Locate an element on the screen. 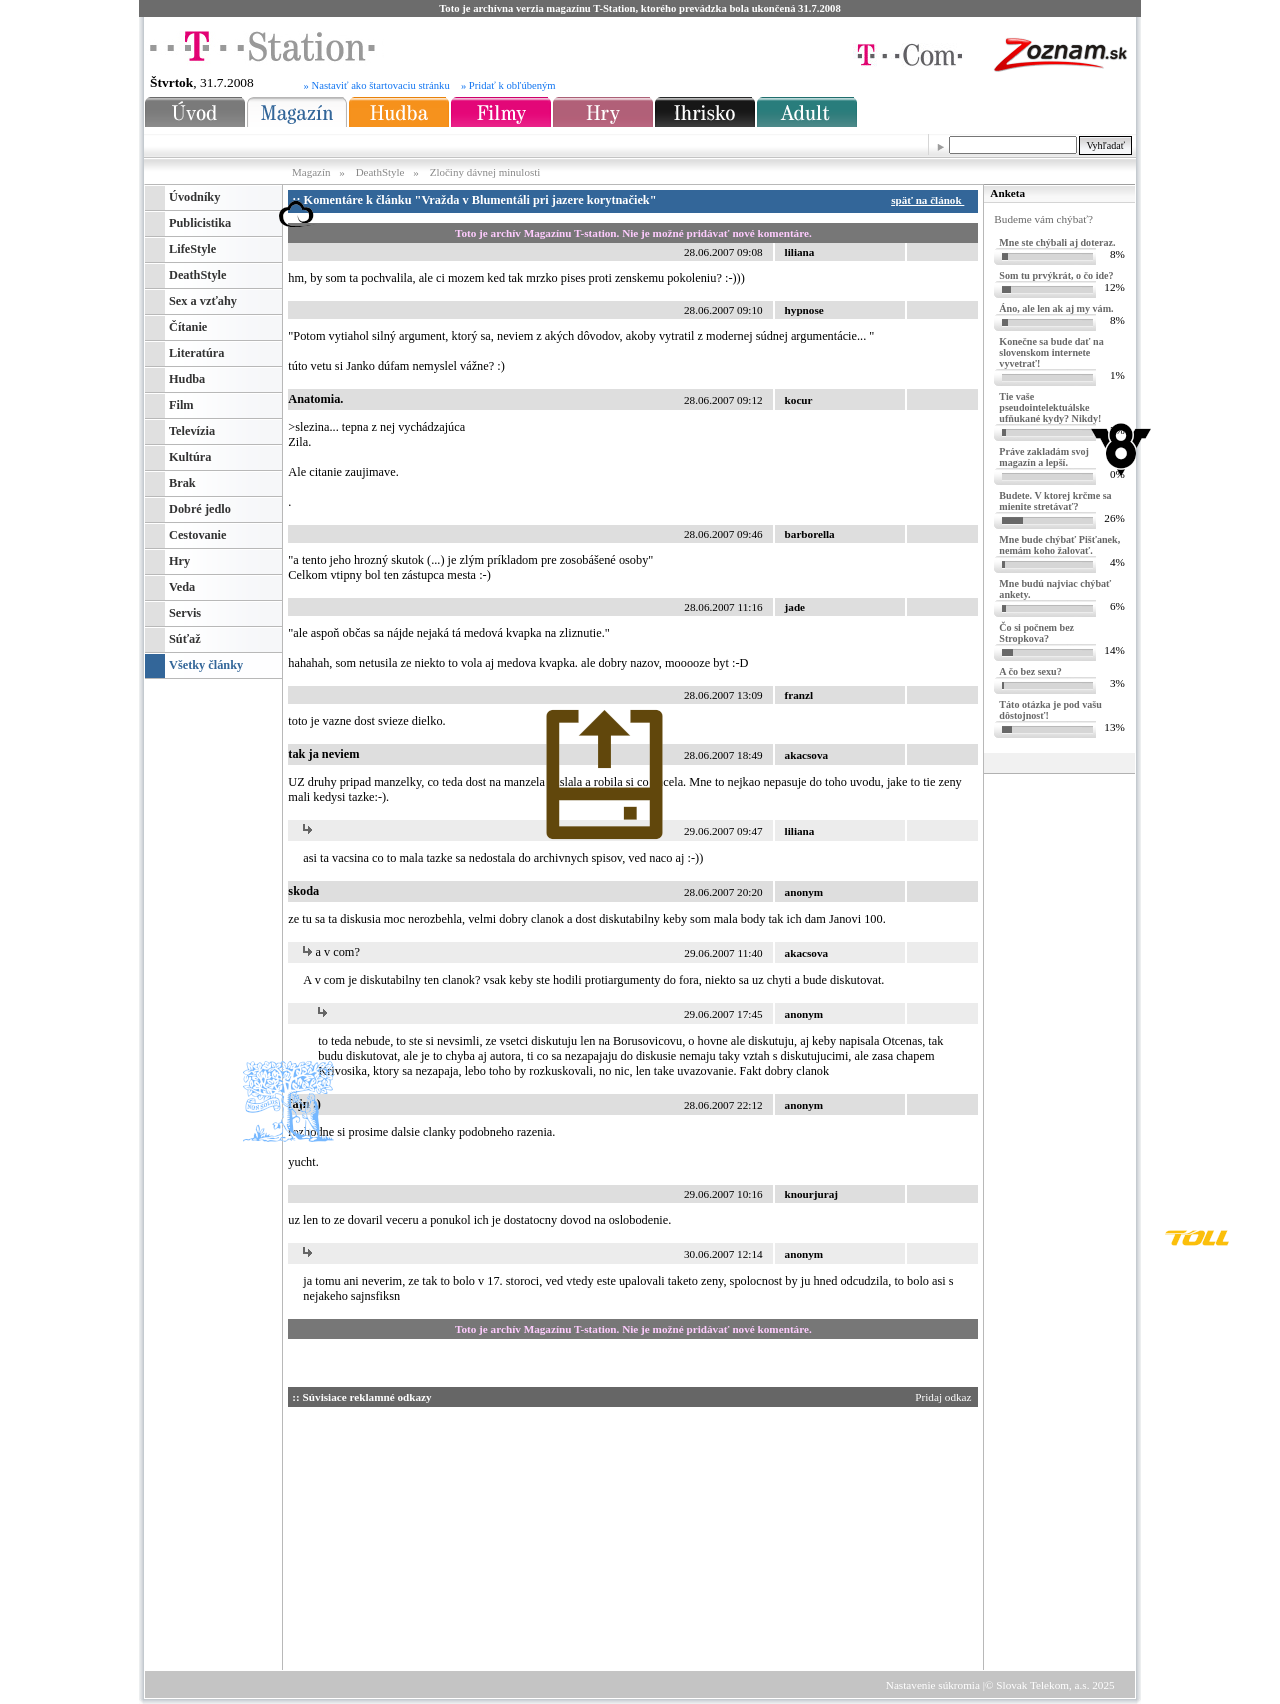 The height and width of the screenshot is (1704, 1280). visit elsevier's academic publishing website is located at coordinates (288, 1101).